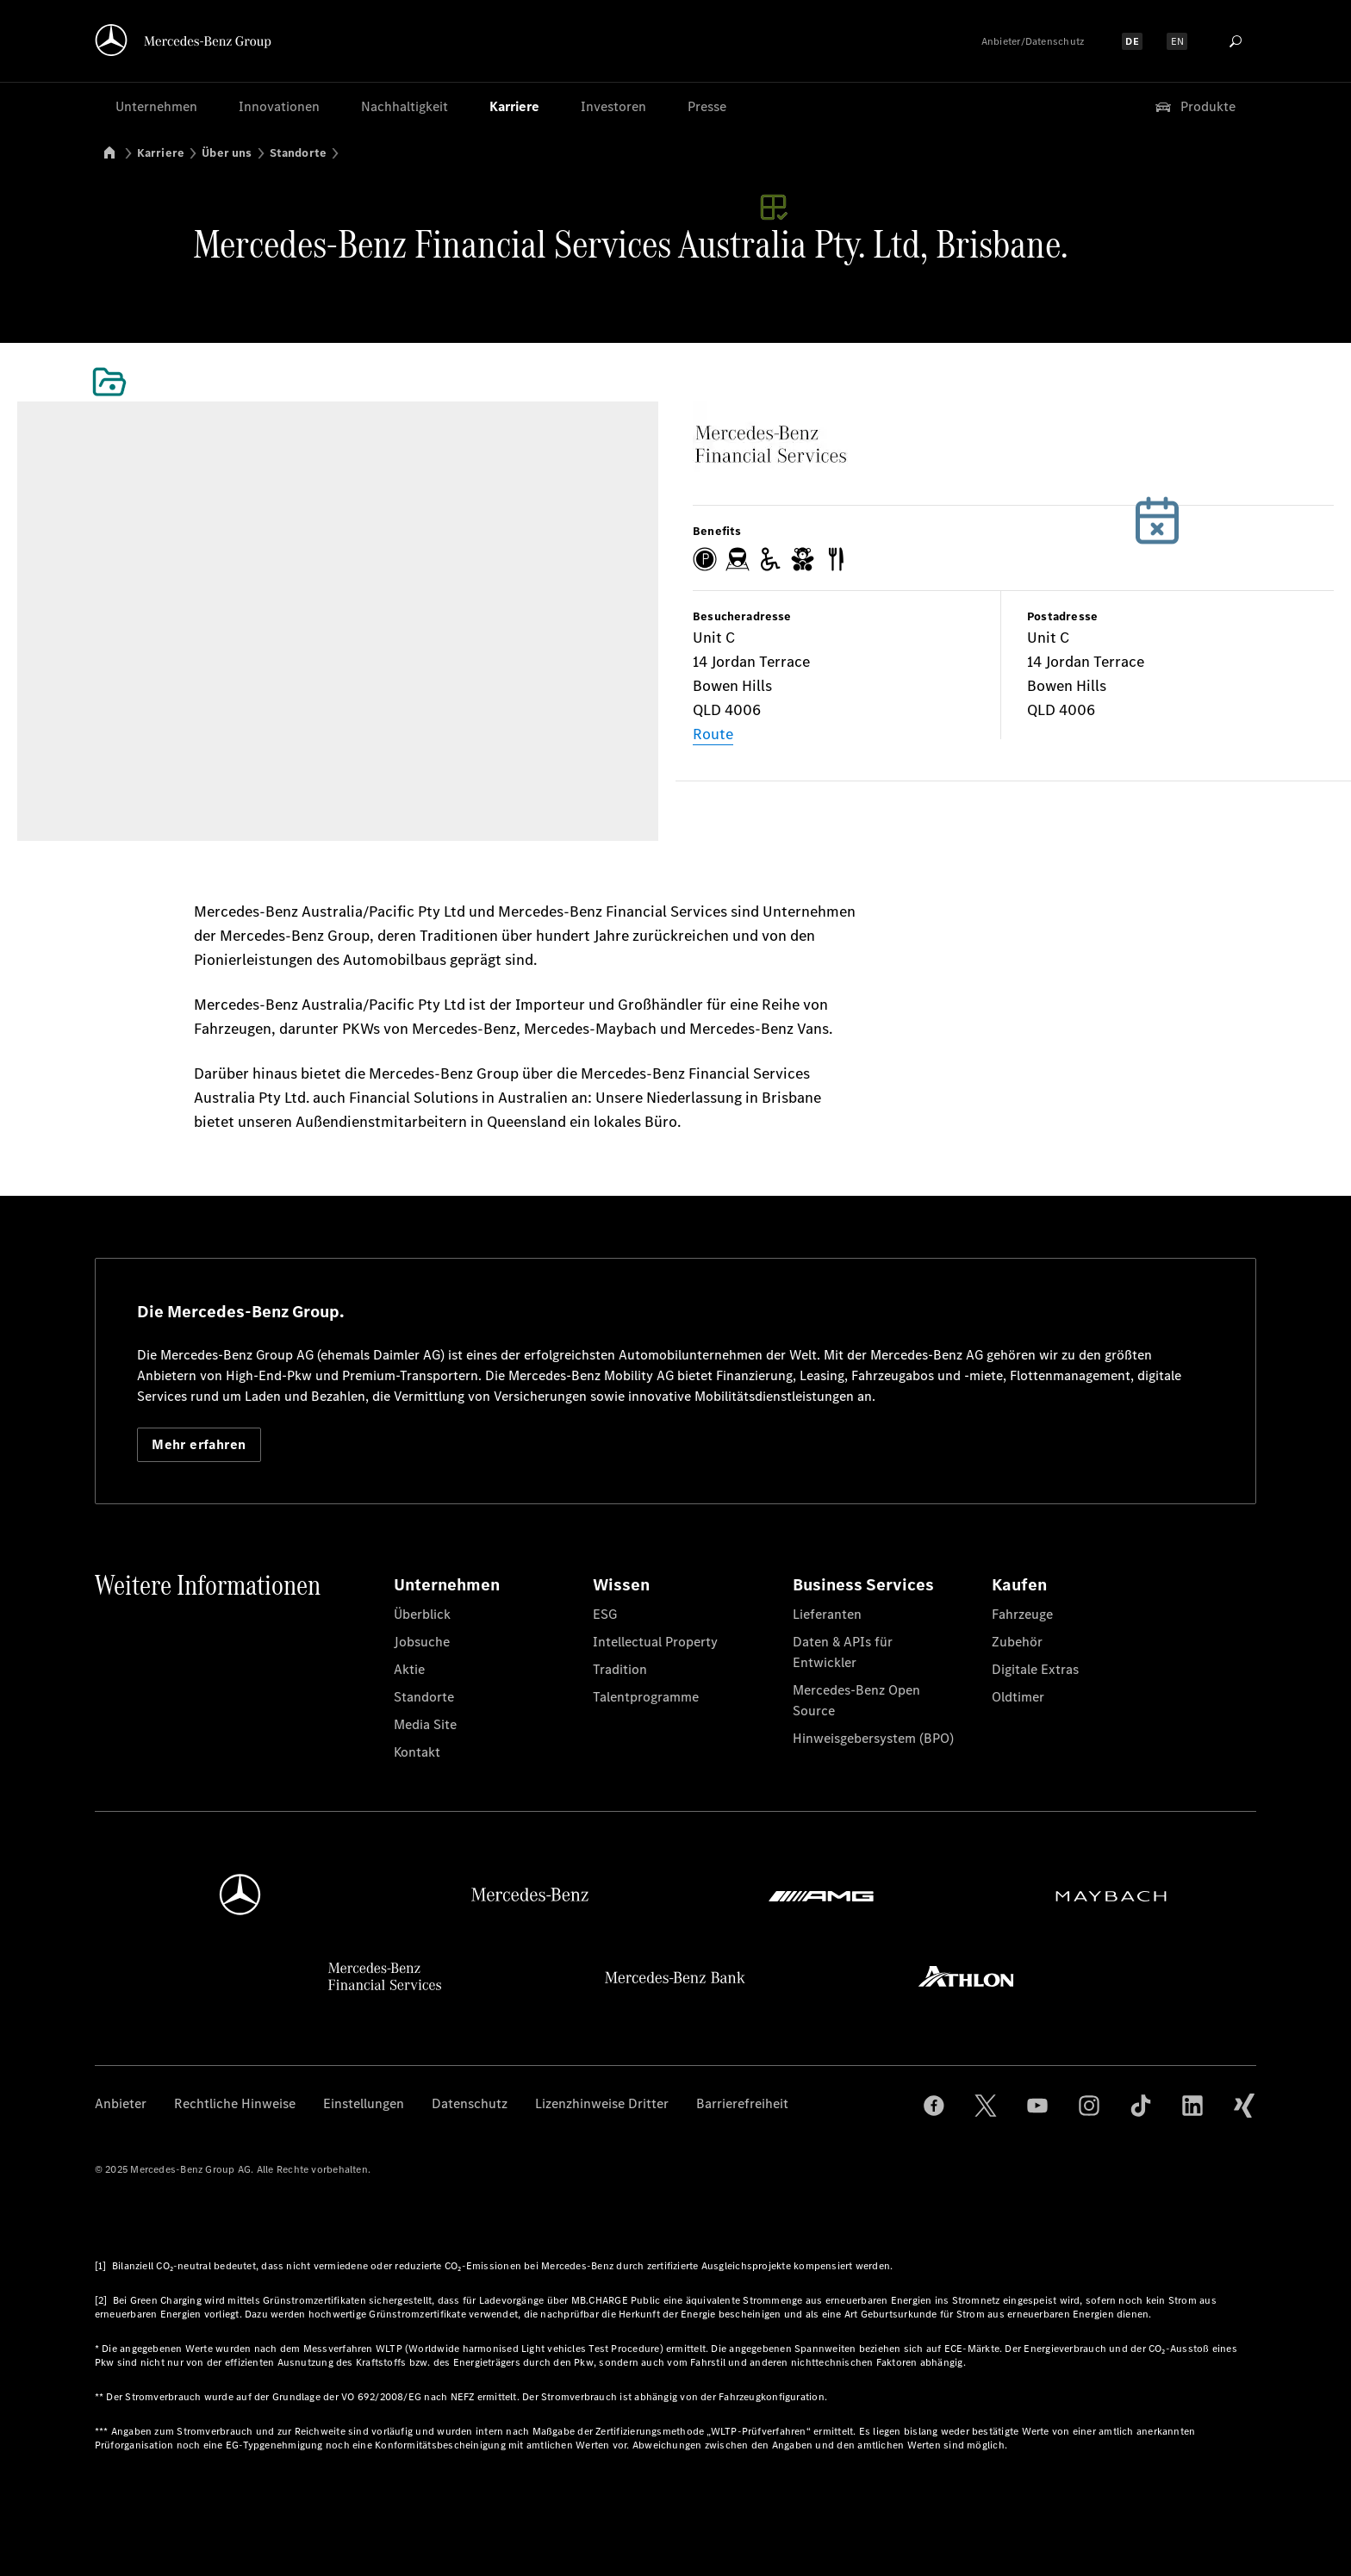  What do you see at coordinates (773, 207) in the screenshot?
I see `indicates all items in a grid view are selected` at bounding box center [773, 207].